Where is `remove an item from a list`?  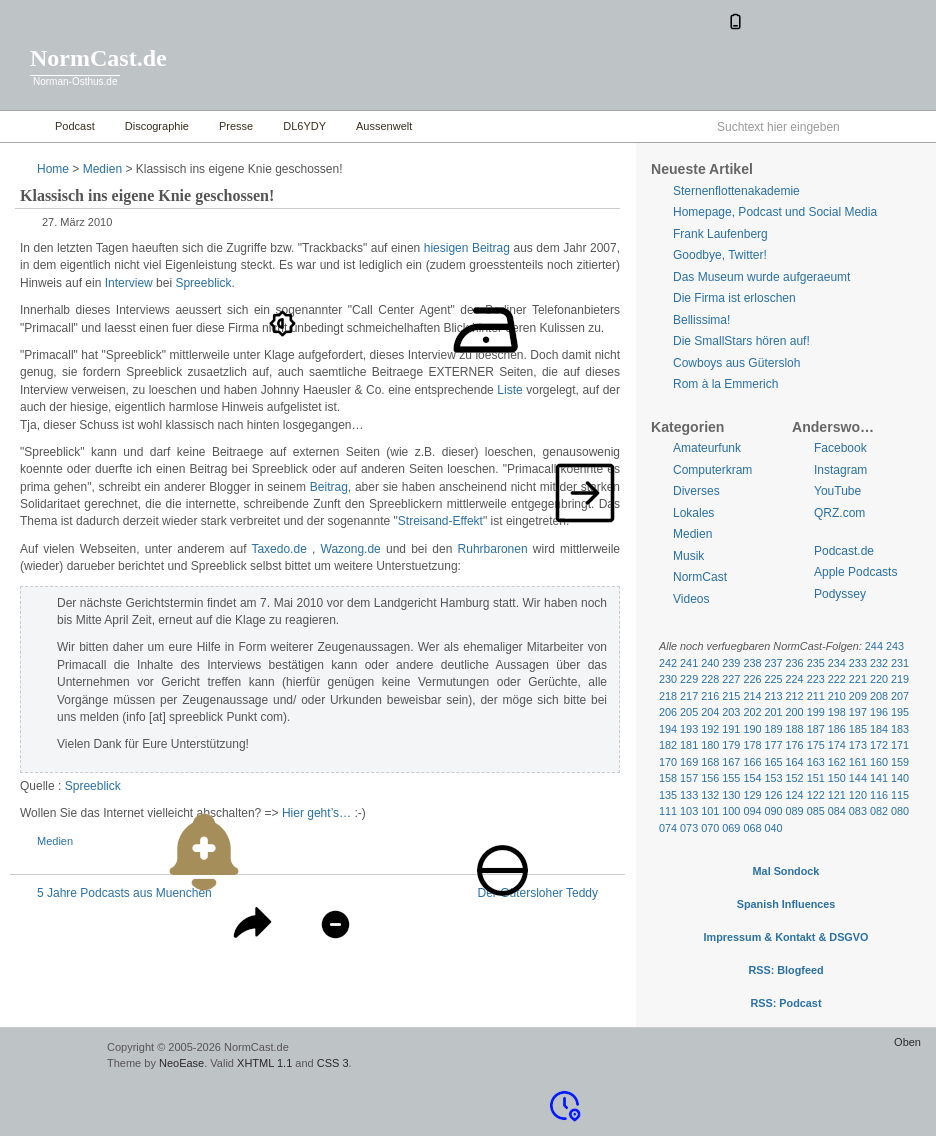 remove an item from a list is located at coordinates (335, 924).